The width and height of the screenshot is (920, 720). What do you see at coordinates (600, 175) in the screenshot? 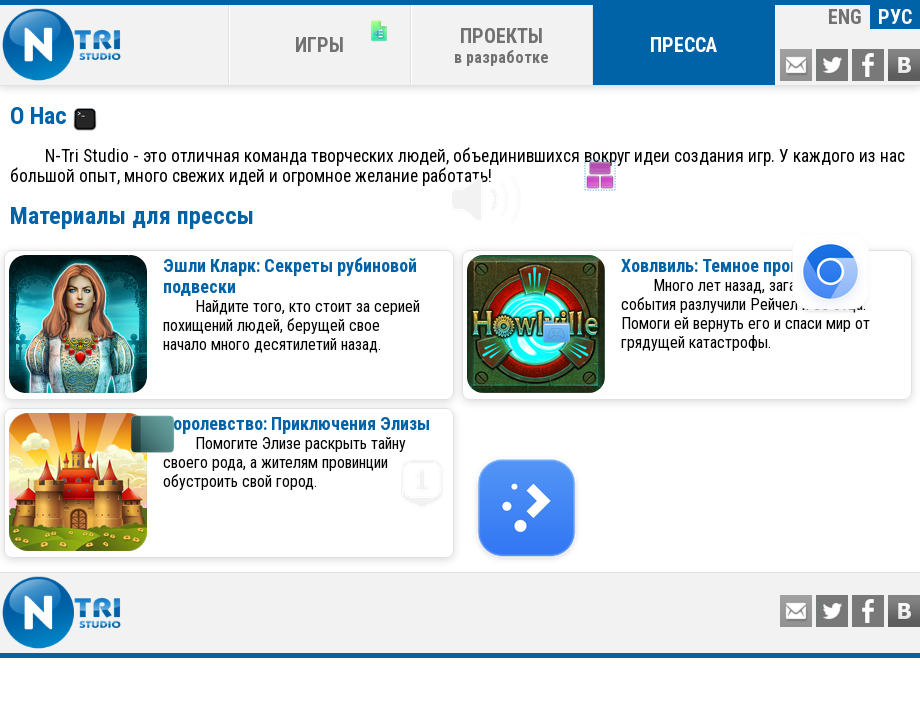
I see `select all items in the current view` at bounding box center [600, 175].